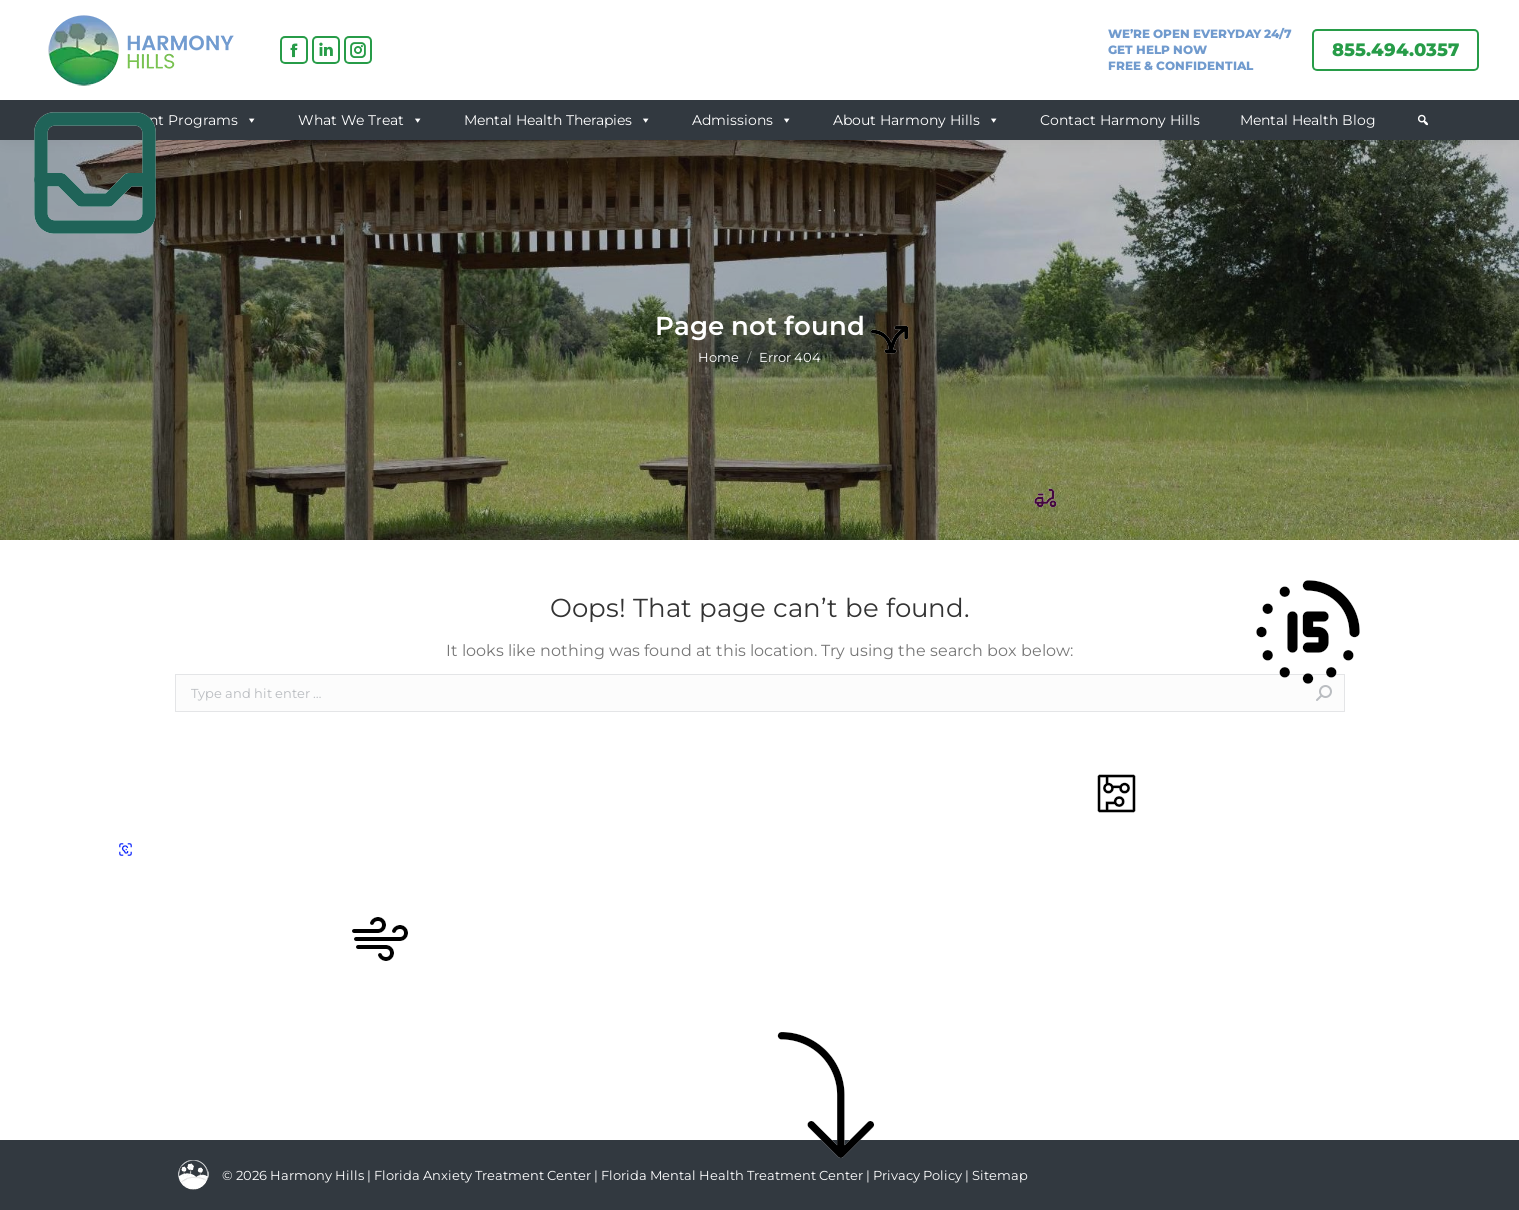 Image resolution: width=1519 pixels, height=1210 pixels. Describe the element at coordinates (1116, 793) in the screenshot. I see `view circuit board or hardware-related files` at that location.